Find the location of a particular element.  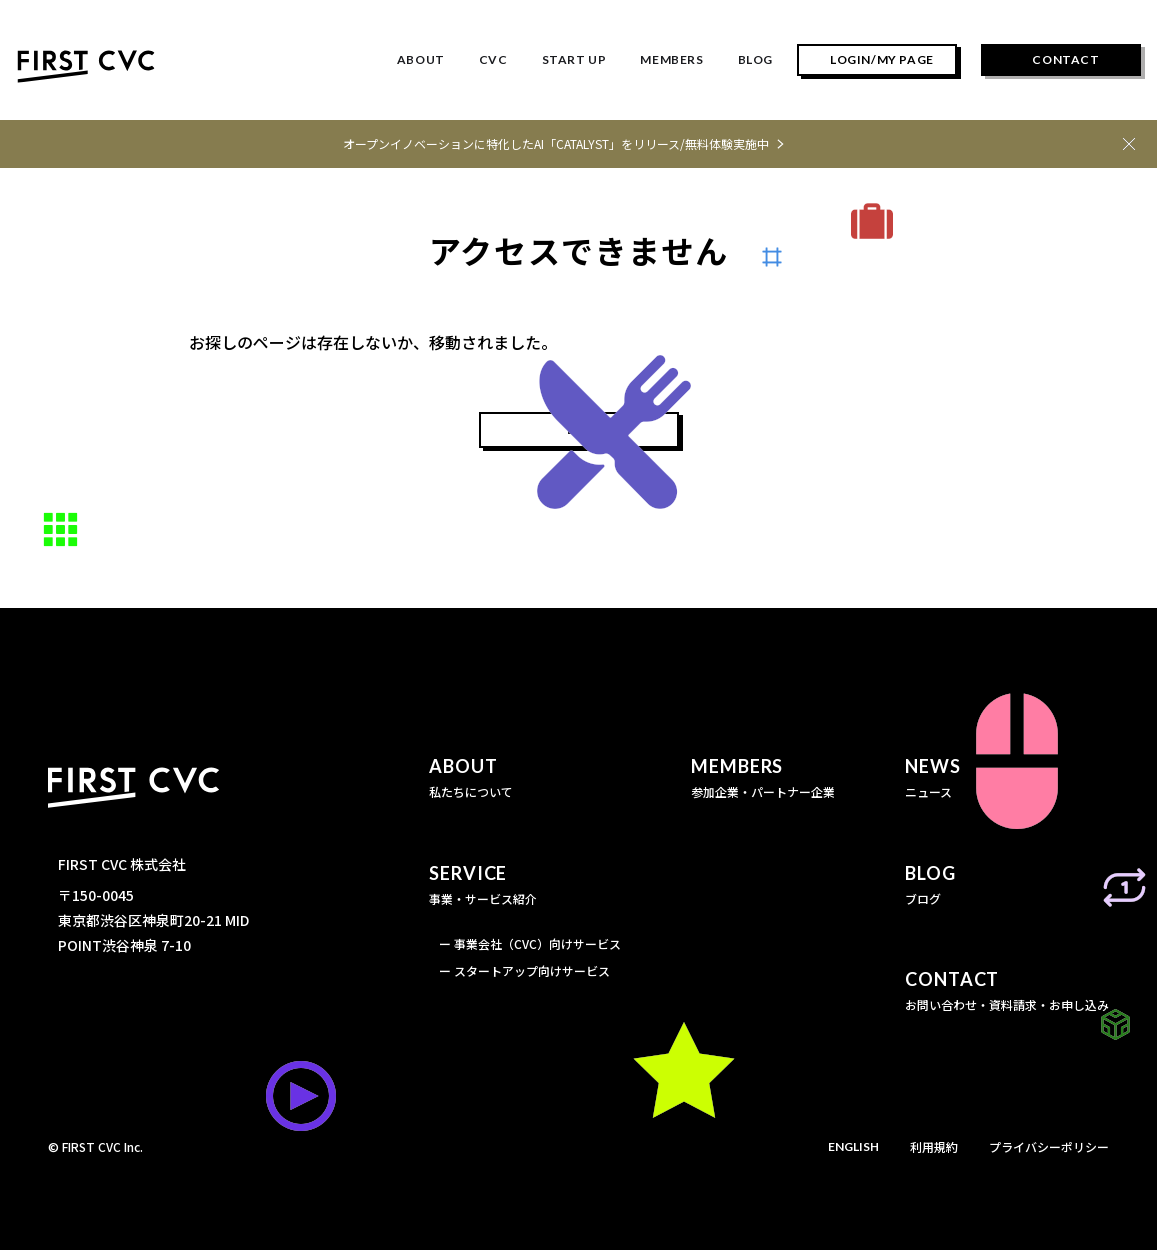

open CodeSandbox development environment is located at coordinates (1115, 1024).